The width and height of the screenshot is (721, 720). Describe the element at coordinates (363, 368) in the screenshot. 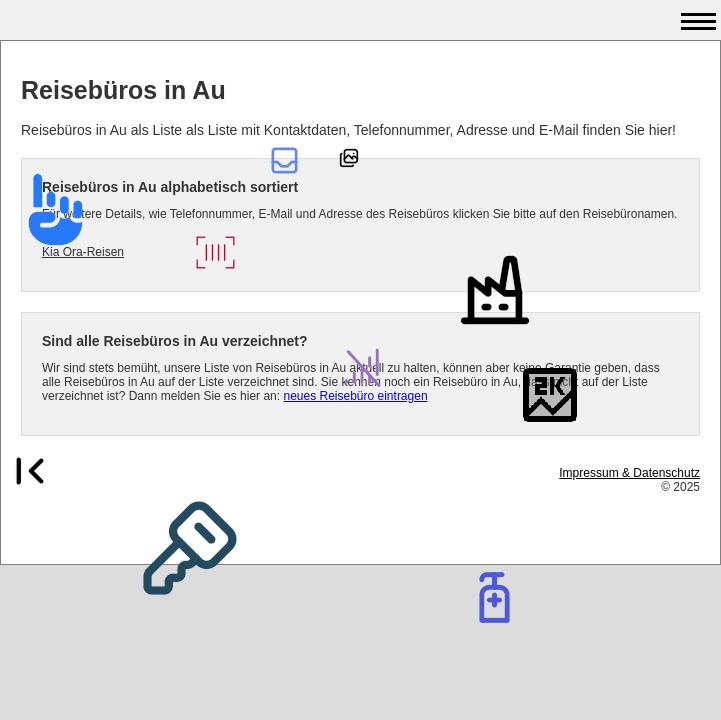

I see `no cellular signal available` at that location.